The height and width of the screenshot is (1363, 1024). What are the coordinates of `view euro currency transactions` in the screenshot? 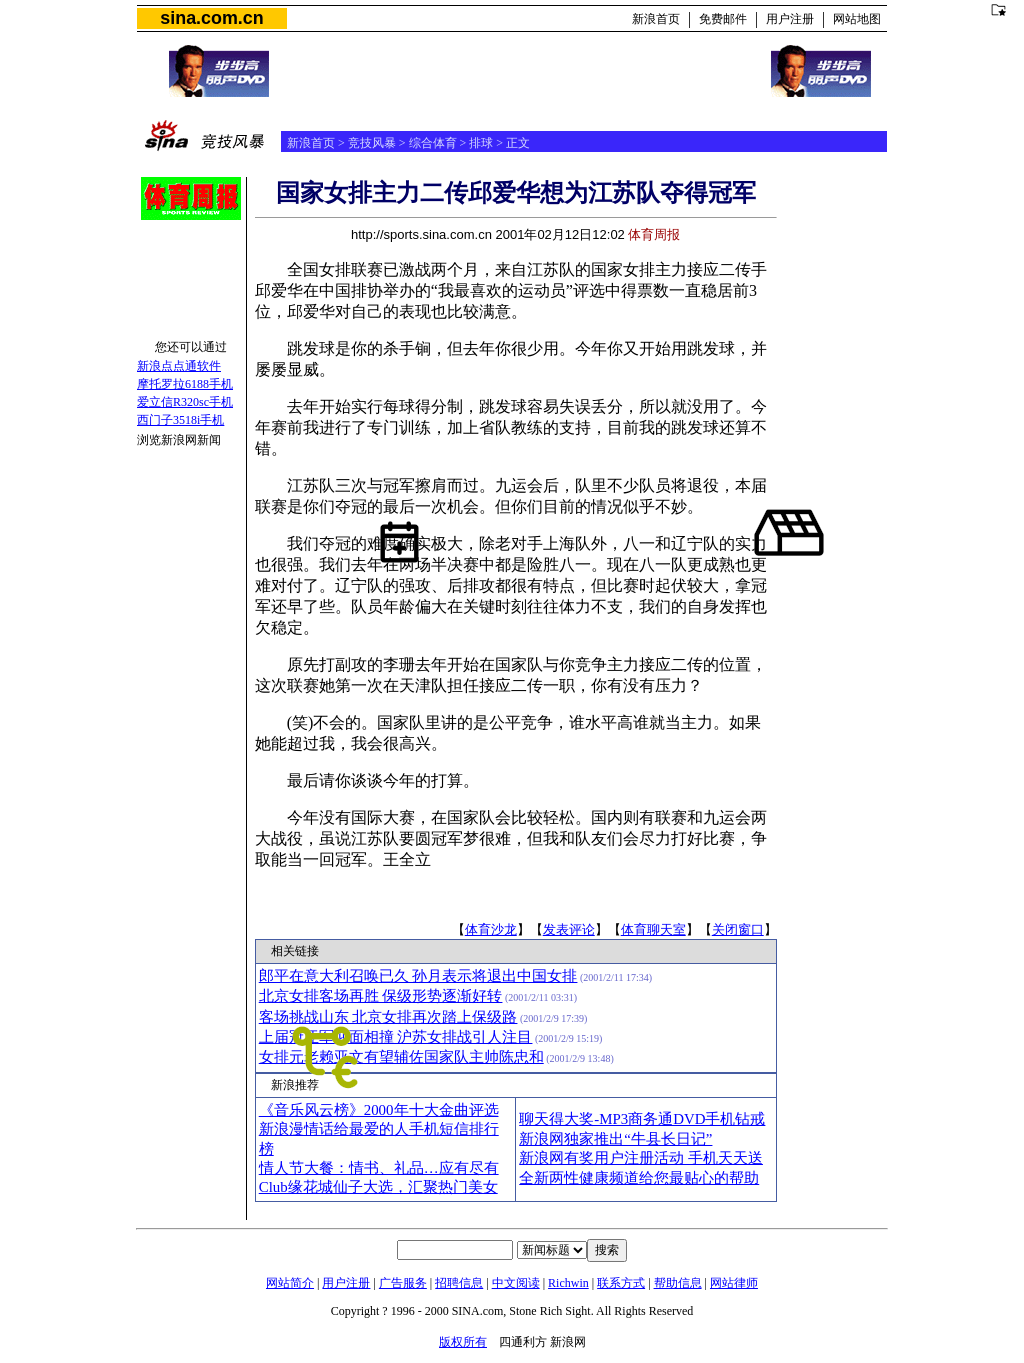 It's located at (325, 1059).